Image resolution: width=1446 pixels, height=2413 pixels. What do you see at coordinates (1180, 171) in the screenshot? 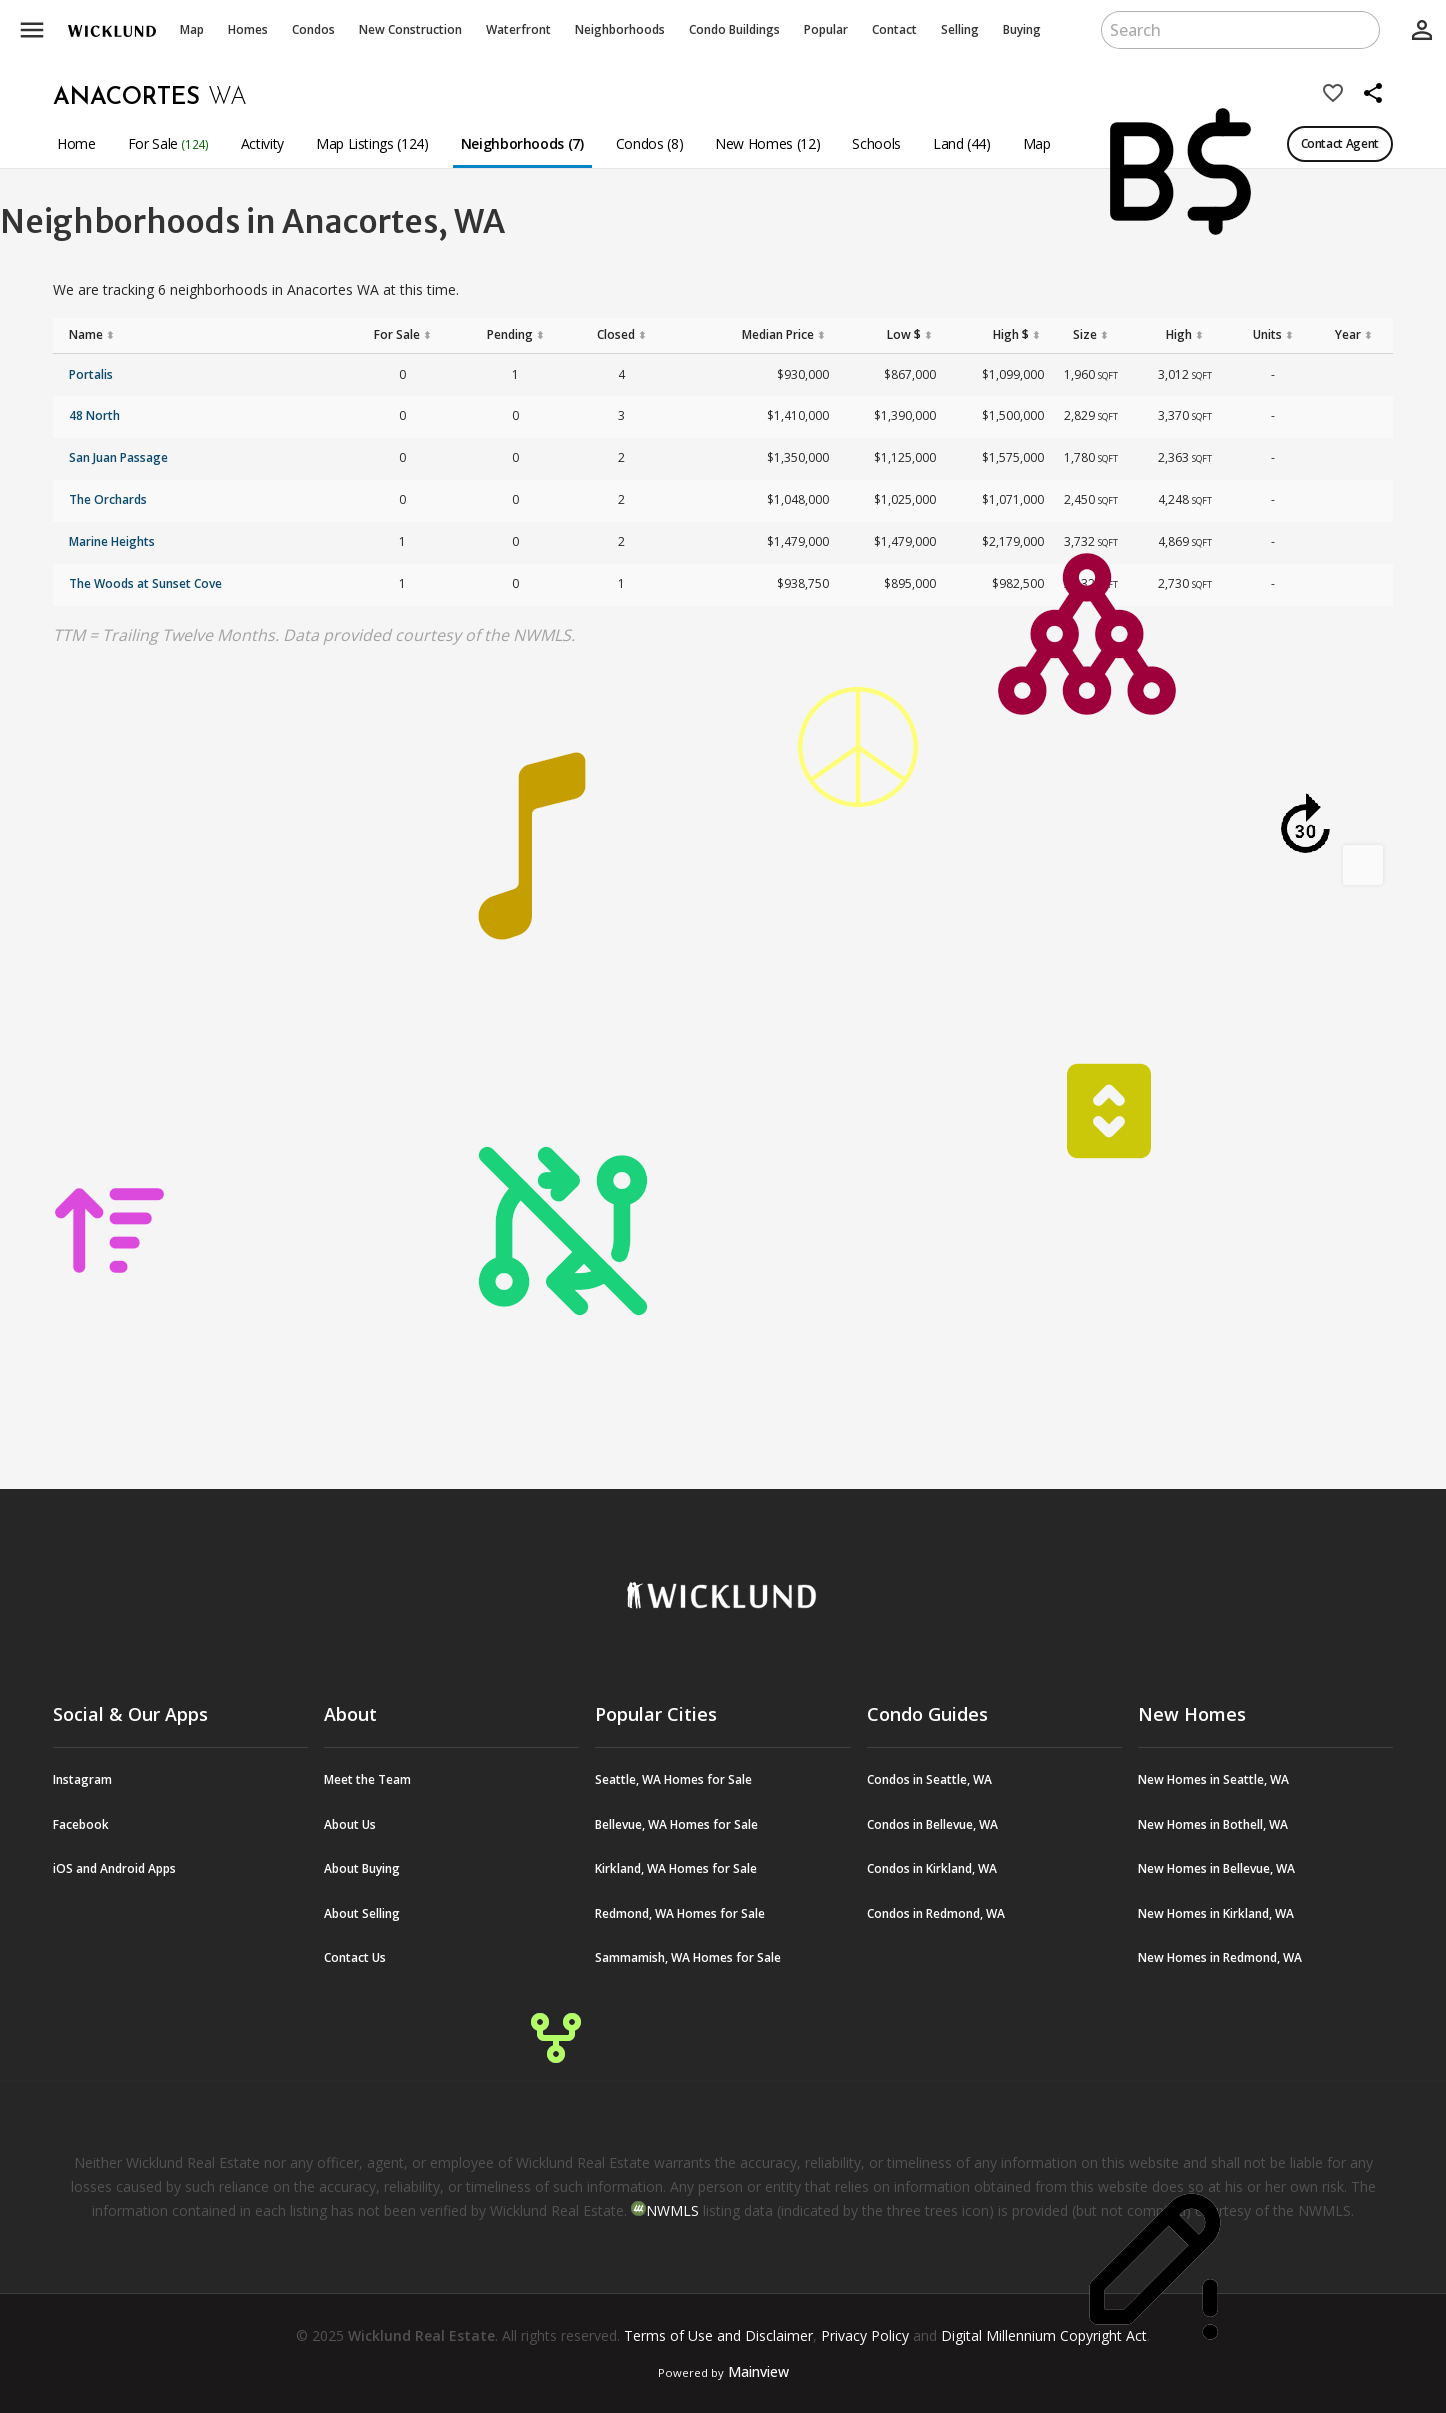
I see `display price in Brunei dollars` at bounding box center [1180, 171].